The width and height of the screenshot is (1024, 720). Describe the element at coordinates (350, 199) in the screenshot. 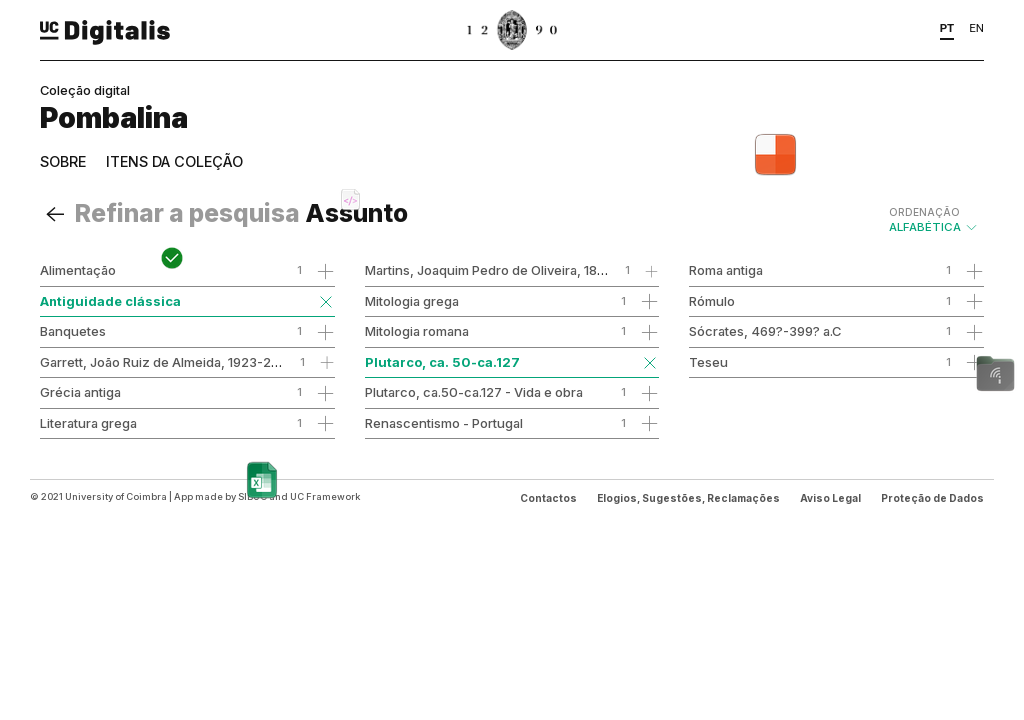

I see `an xml file type indicator` at that location.